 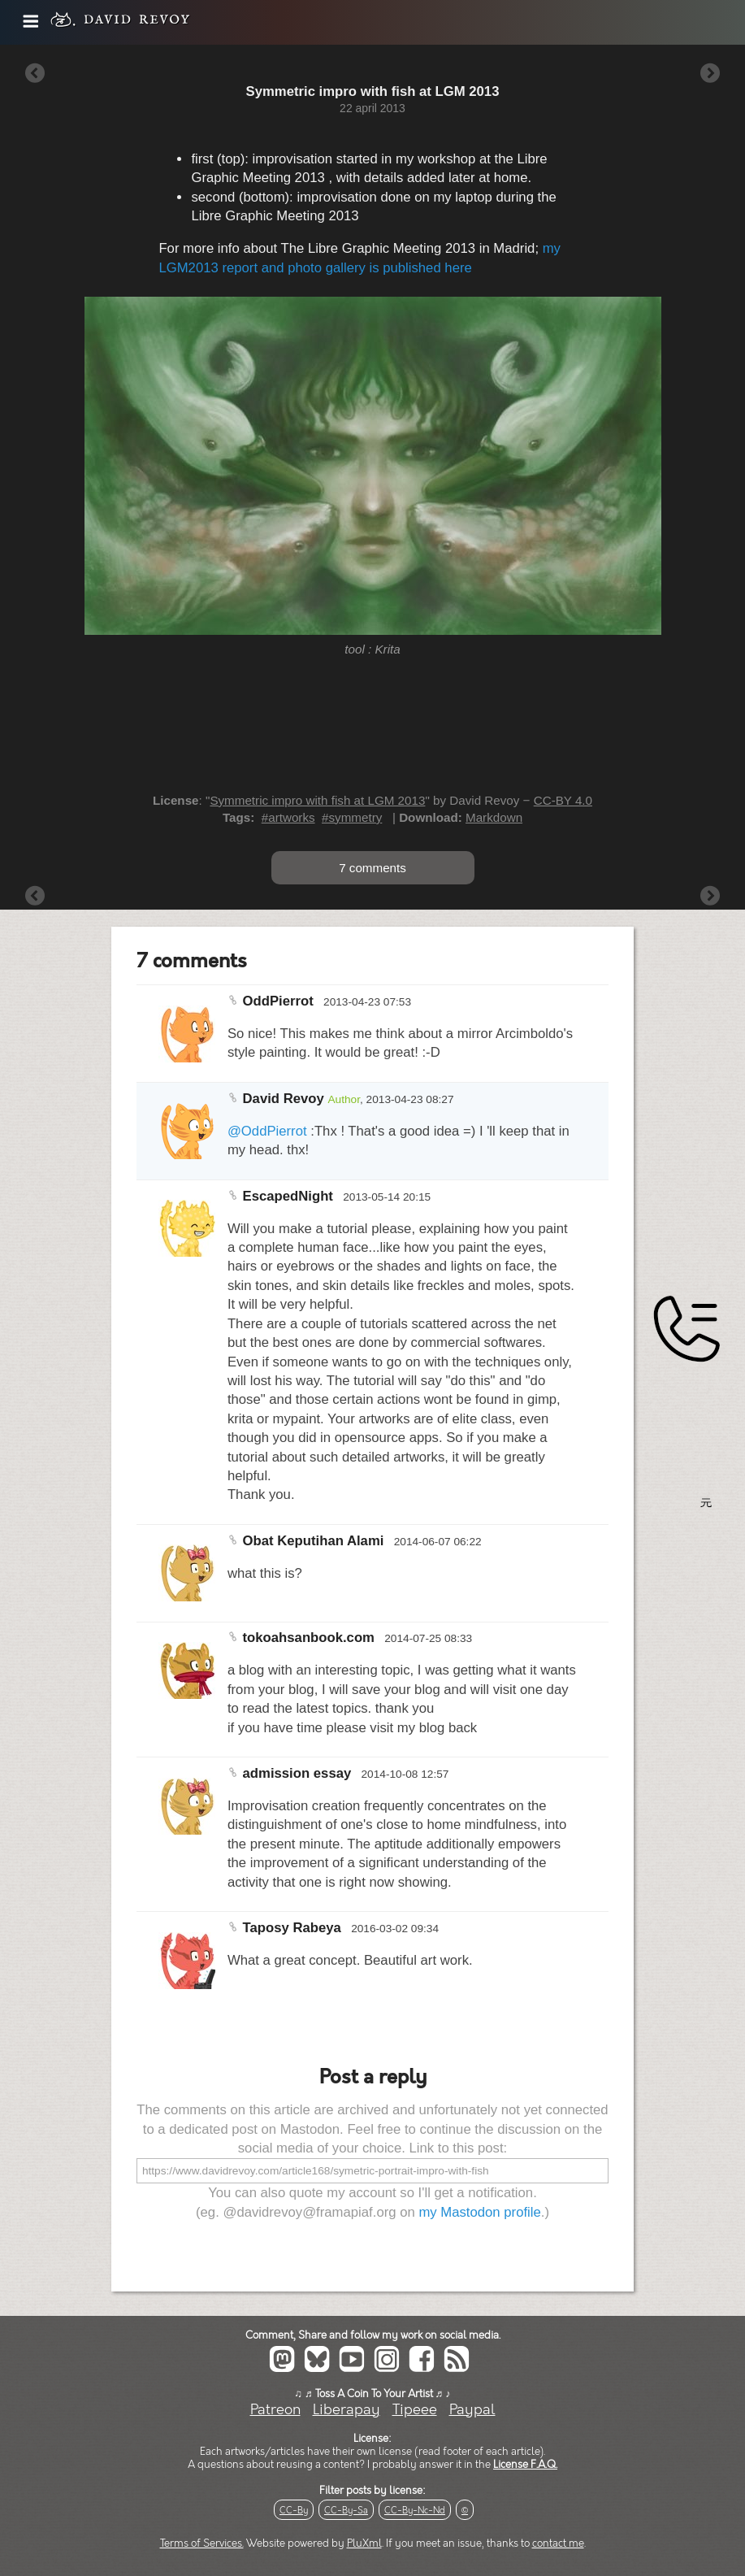 I want to click on view call log or phone history, so click(x=688, y=1327).